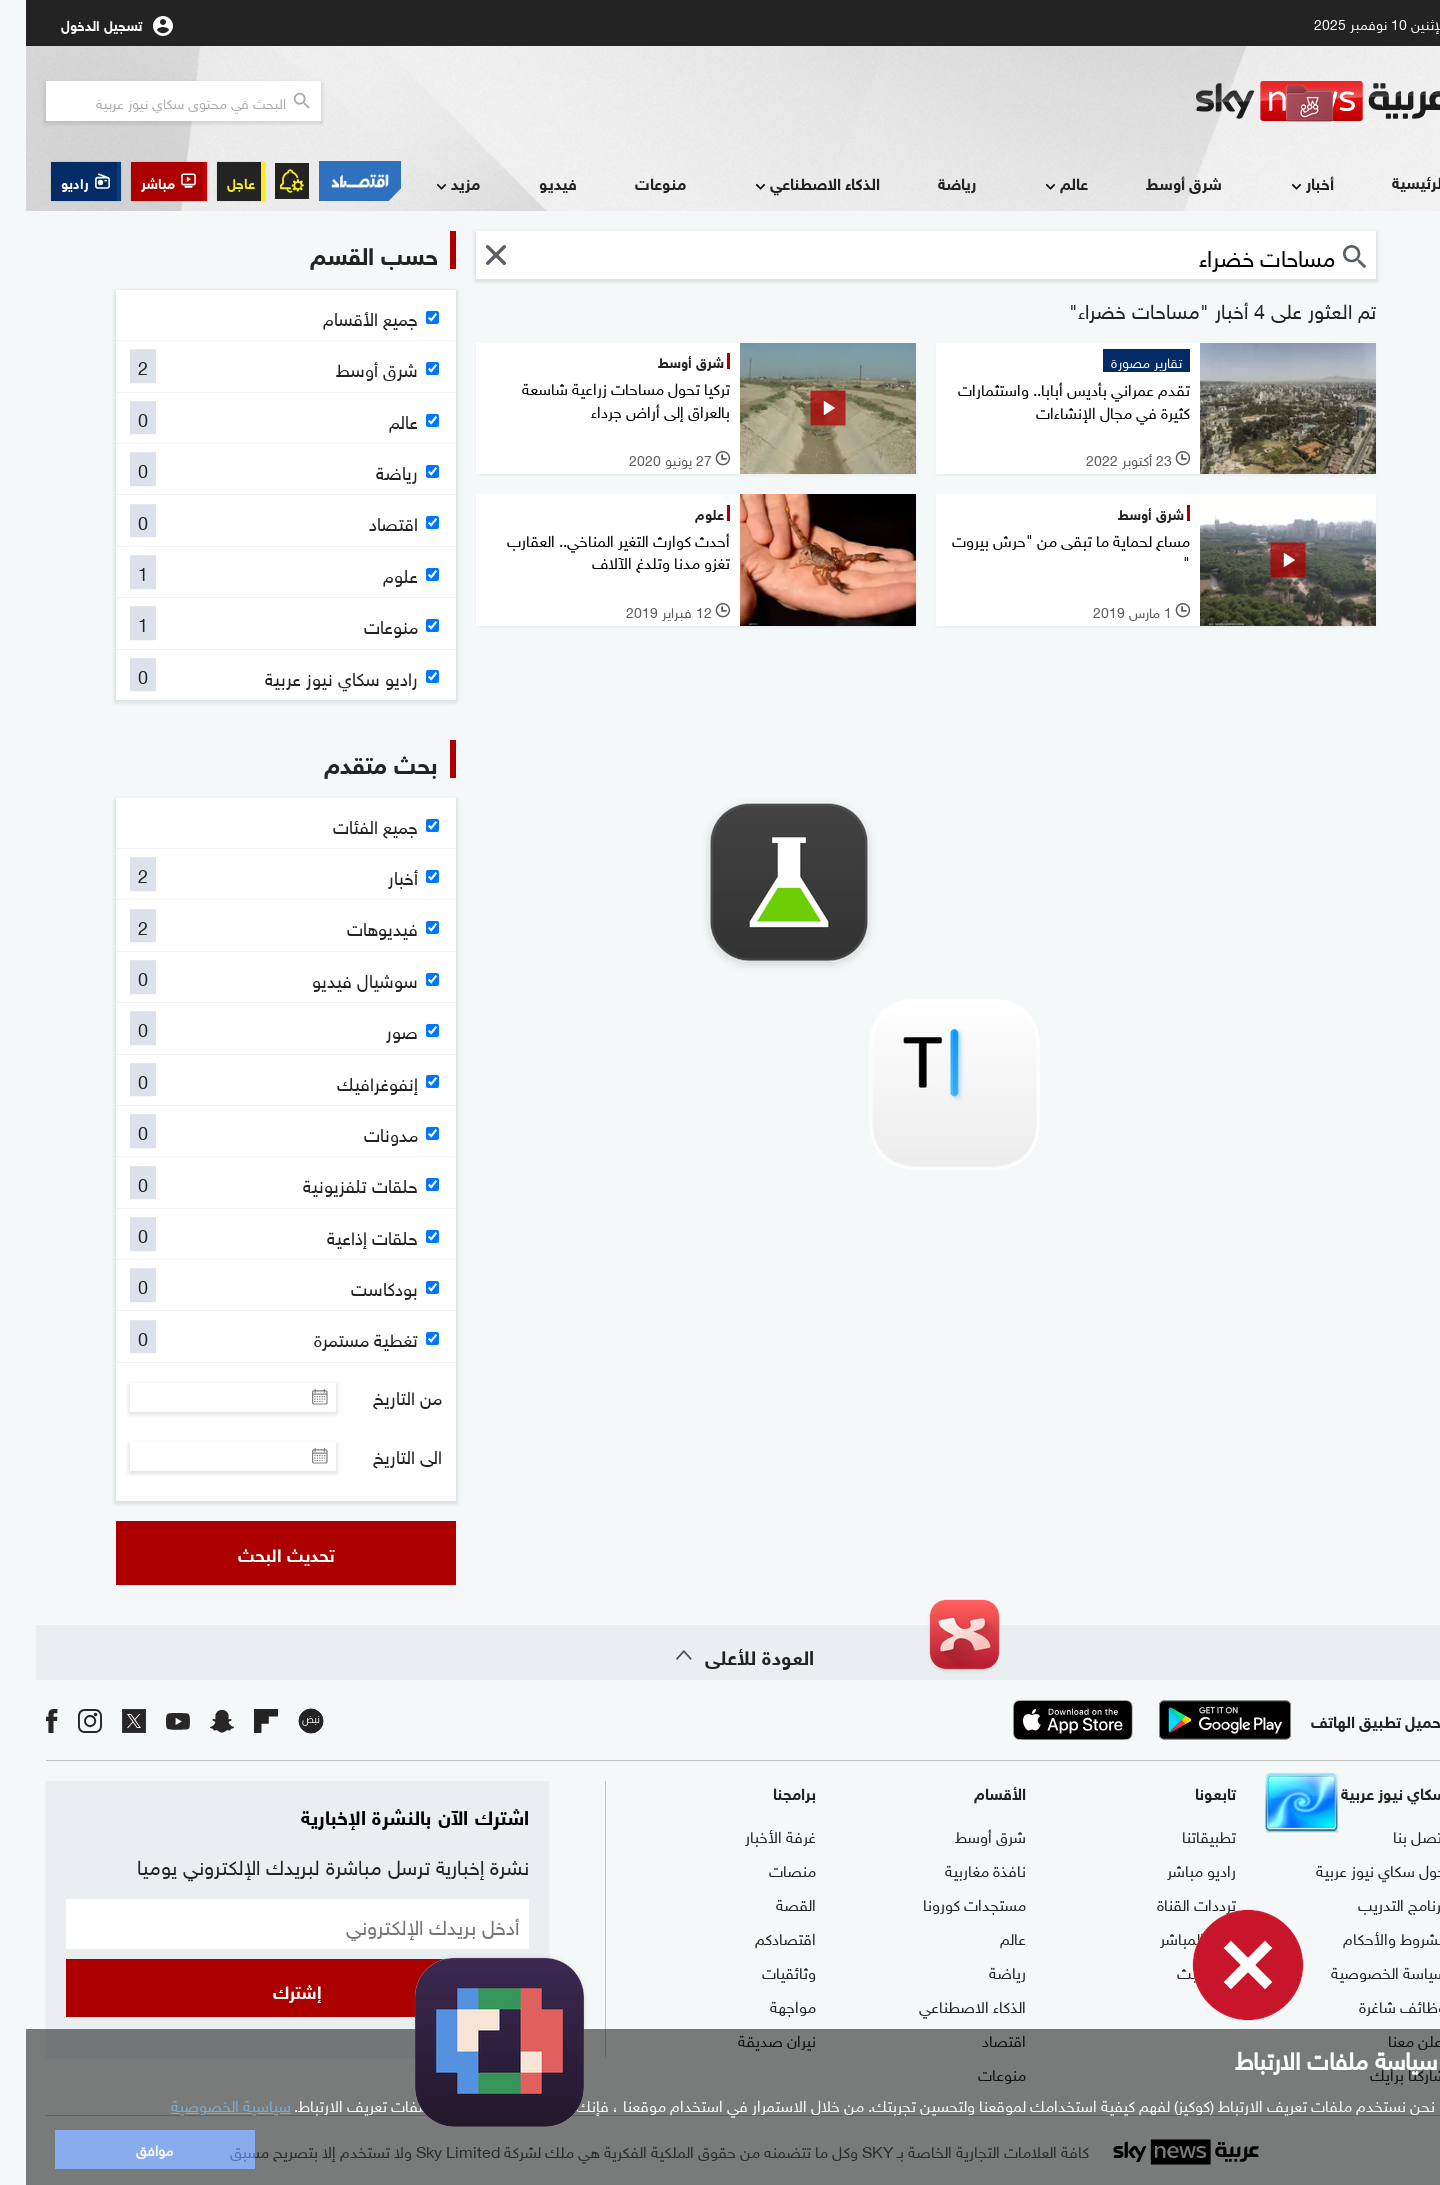 The image size is (1440, 2185). What do you see at coordinates (789, 885) in the screenshot?
I see `open science or chemistry-related applications` at bounding box center [789, 885].